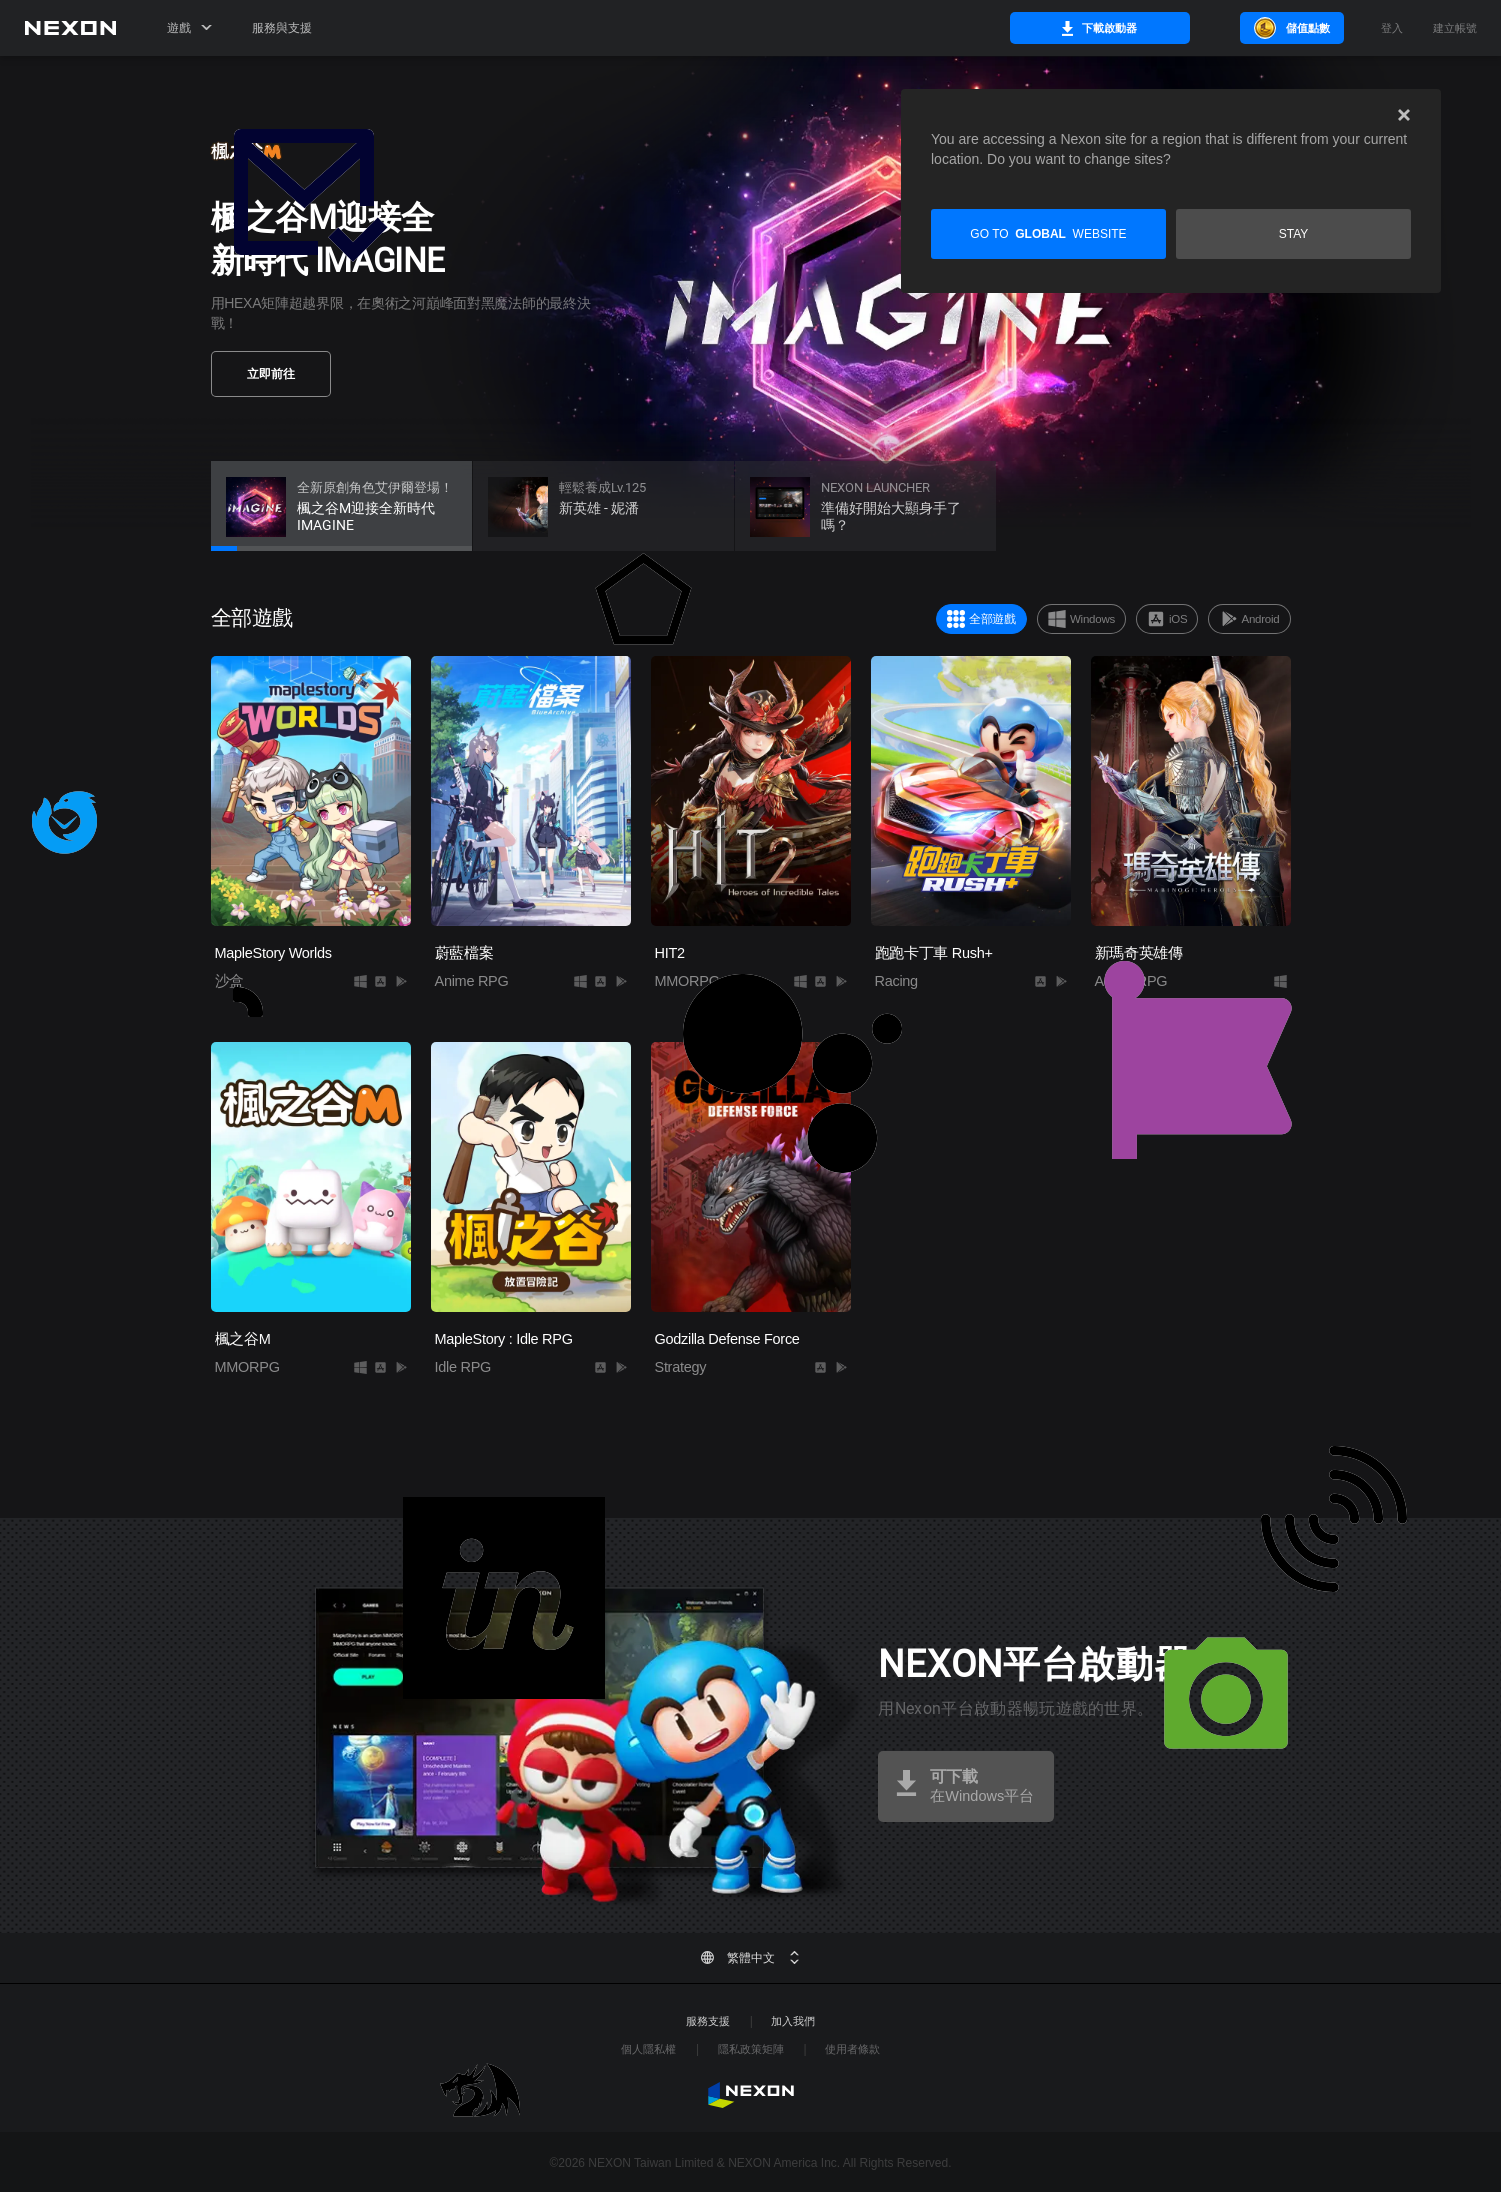 This screenshot has height=2192, width=1501. I want to click on take a photo, so click(1226, 1693).